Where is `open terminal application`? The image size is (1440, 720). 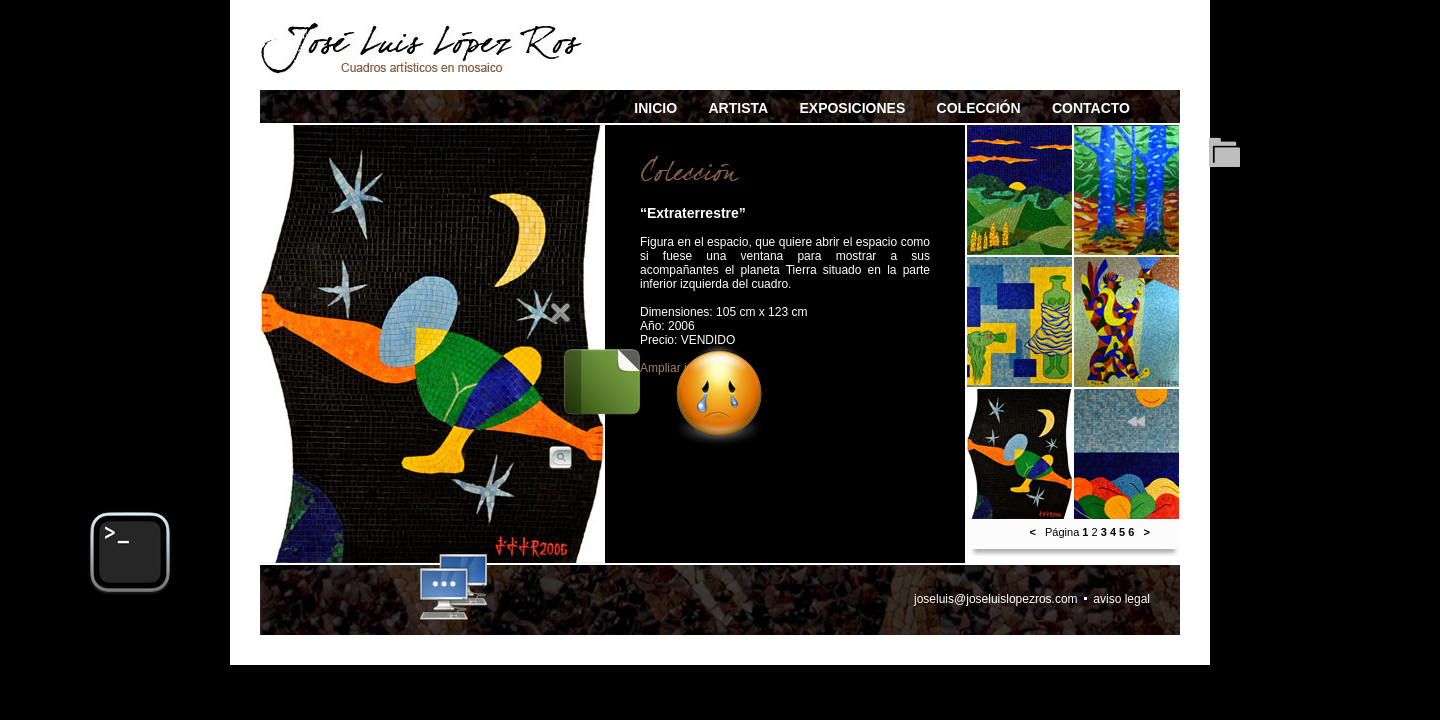 open terminal application is located at coordinates (130, 552).